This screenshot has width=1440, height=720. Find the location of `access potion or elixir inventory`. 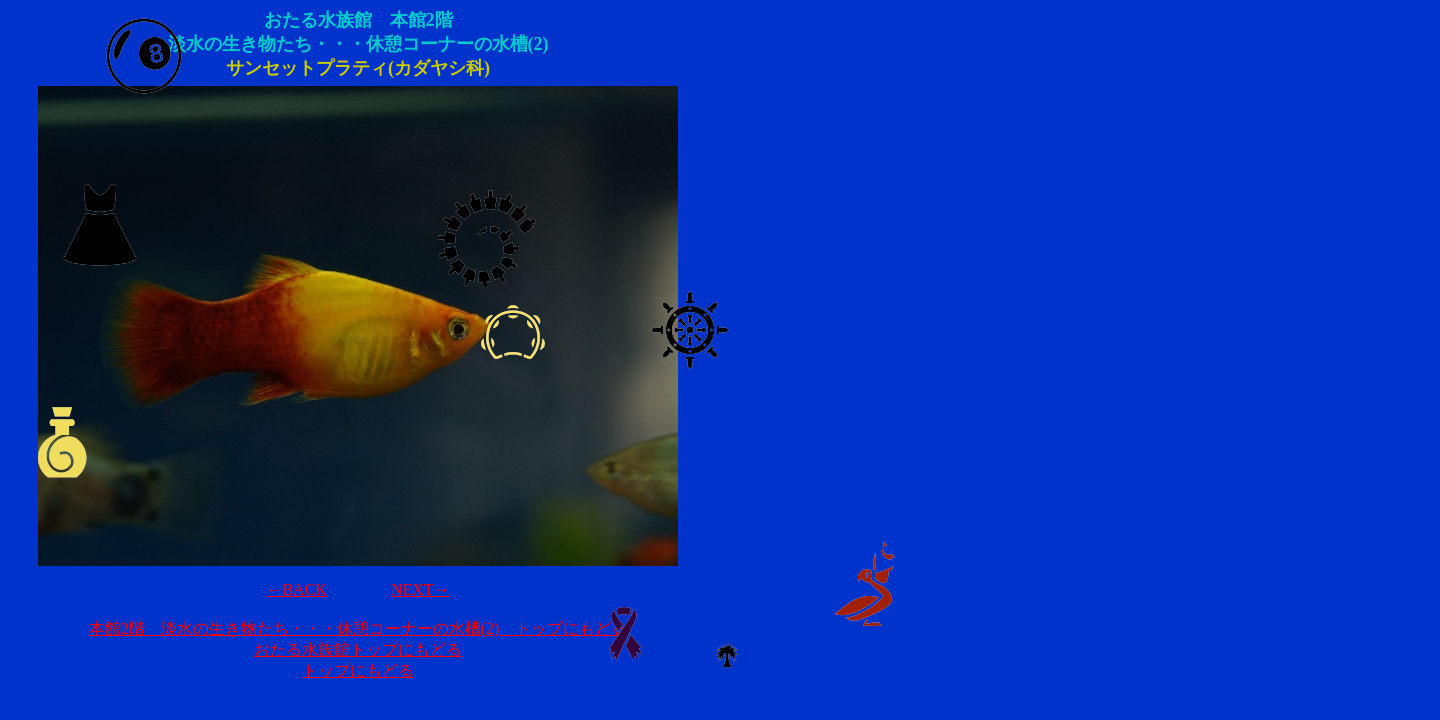

access potion or elixir inventory is located at coordinates (62, 442).